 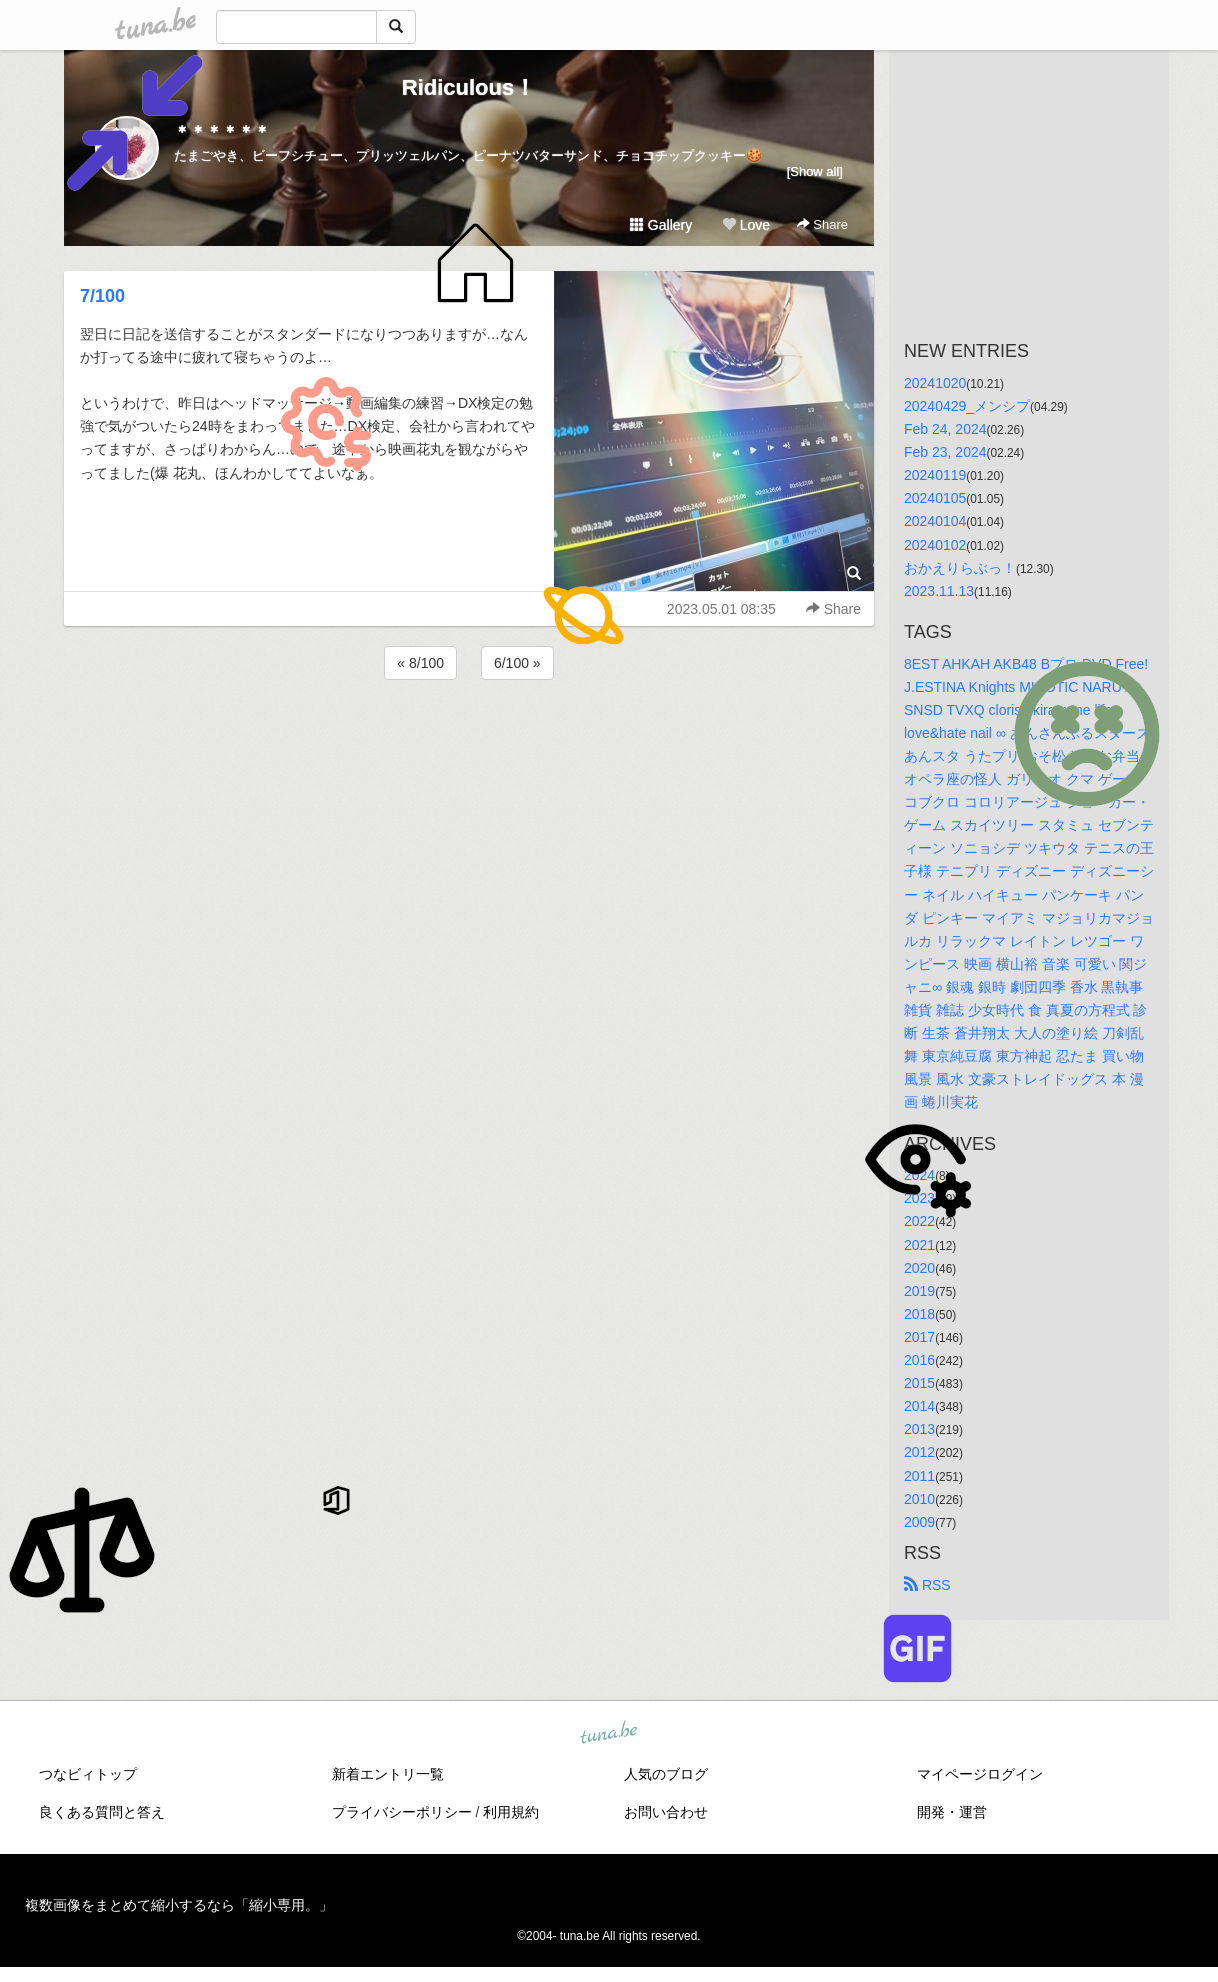 I want to click on indicates an error or system failure, so click(x=1087, y=734).